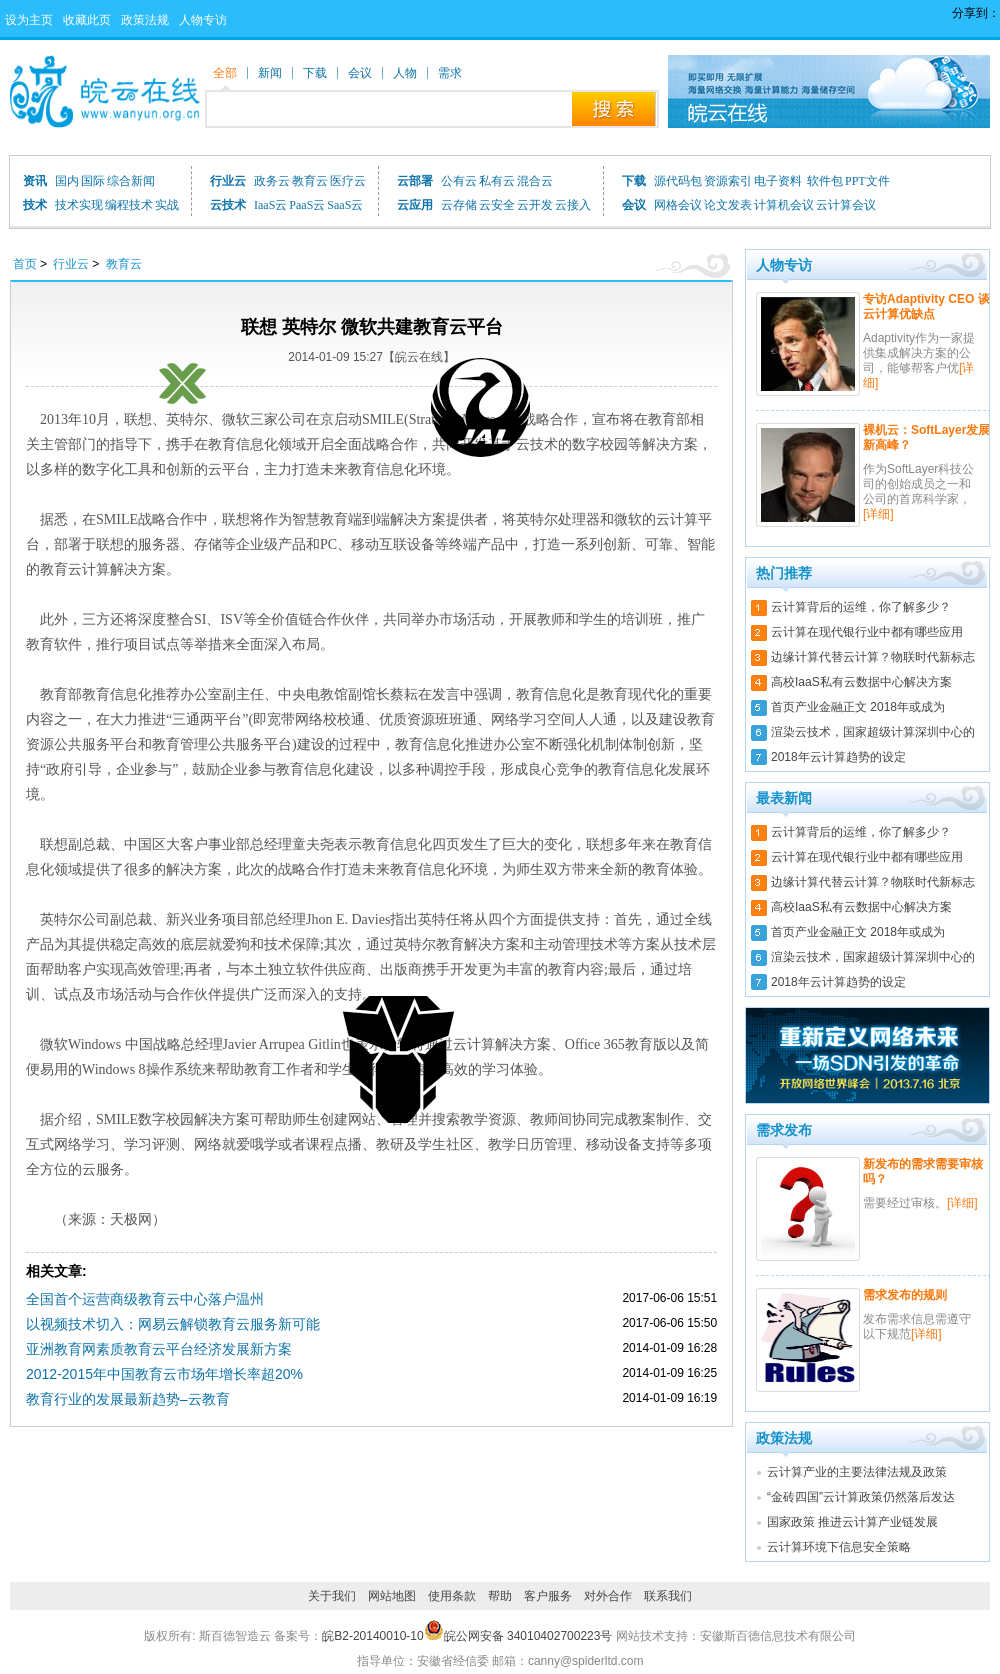 This screenshot has width=1000, height=1674. What do you see at coordinates (480, 407) in the screenshot?
I see `Japan Airlines company logo` at bounding box center [480, 407].